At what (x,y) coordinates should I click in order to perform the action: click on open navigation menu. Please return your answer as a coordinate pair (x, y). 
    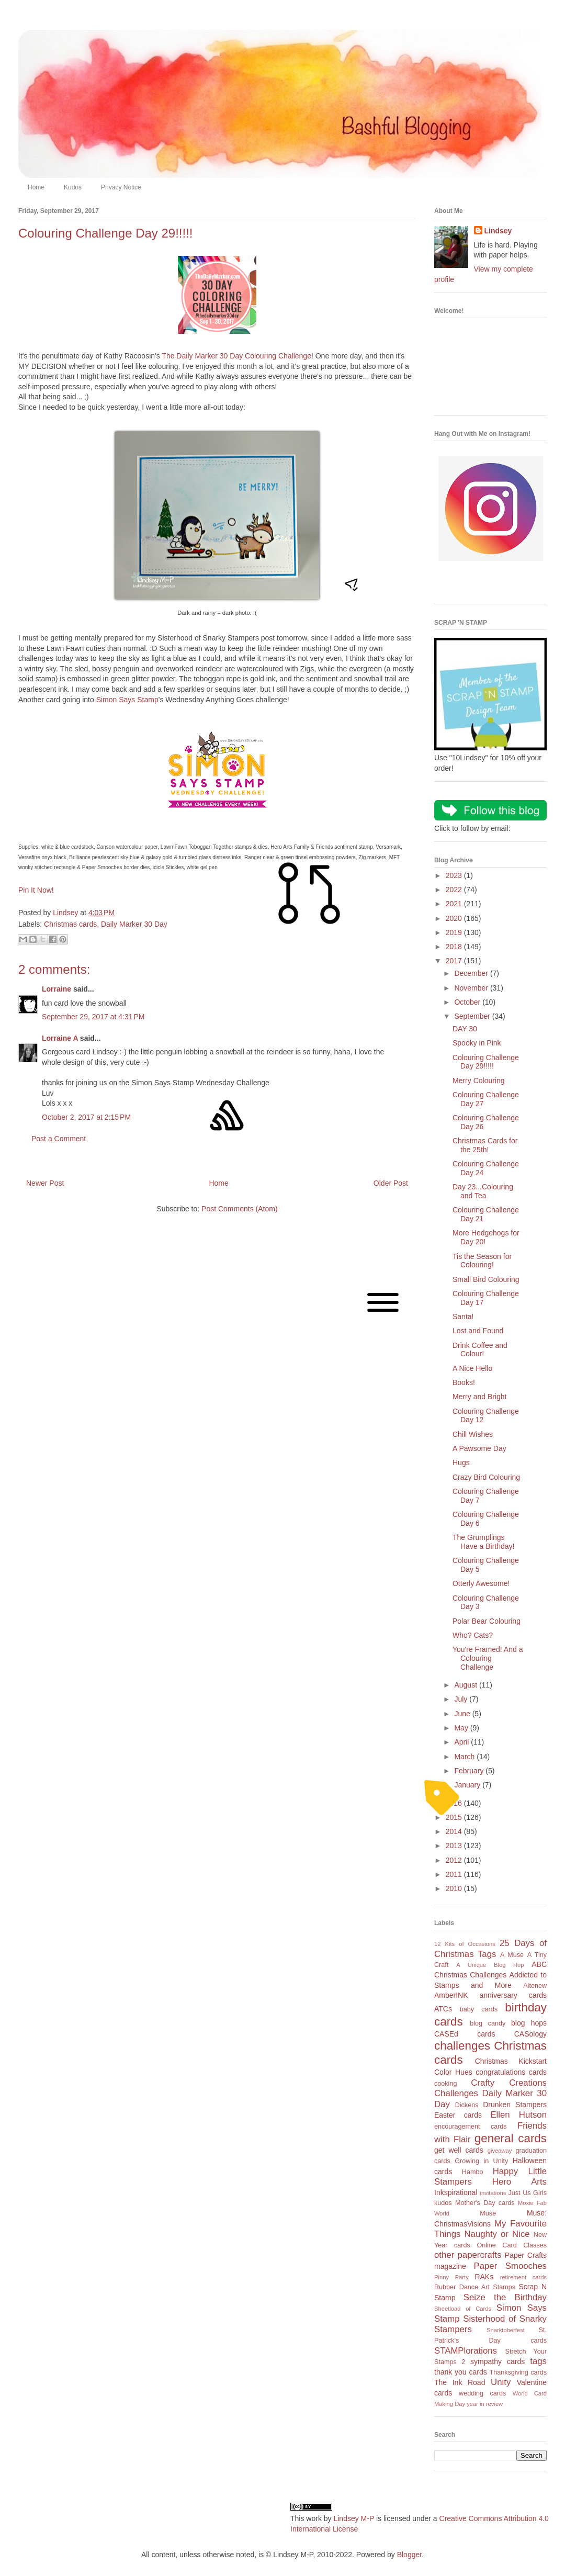
    Looking at the image, I should click on (383, 1302).